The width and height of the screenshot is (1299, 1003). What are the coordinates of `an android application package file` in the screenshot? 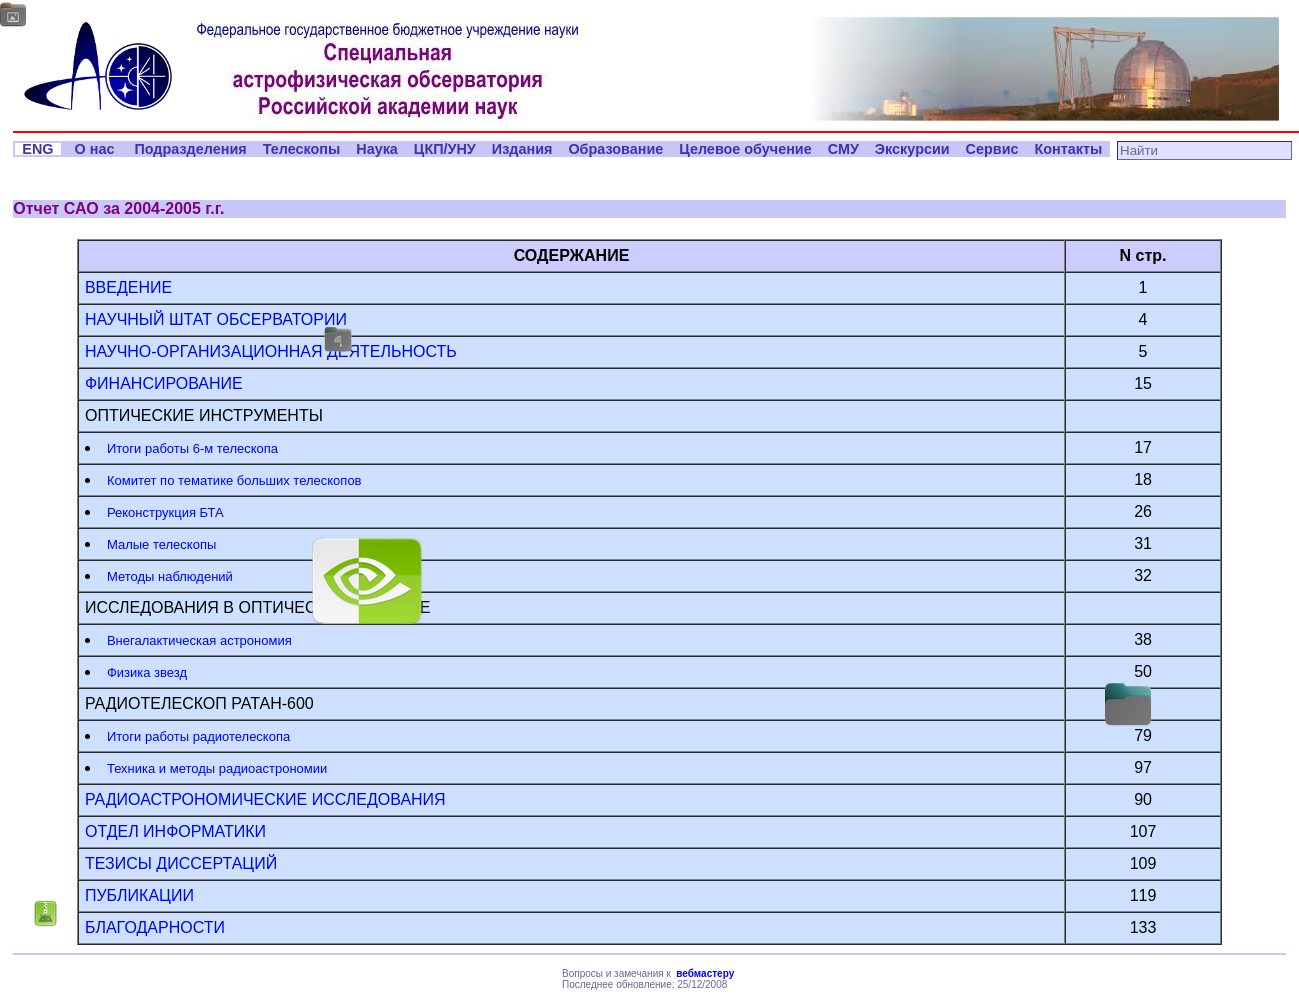 It's located at (45, 913).